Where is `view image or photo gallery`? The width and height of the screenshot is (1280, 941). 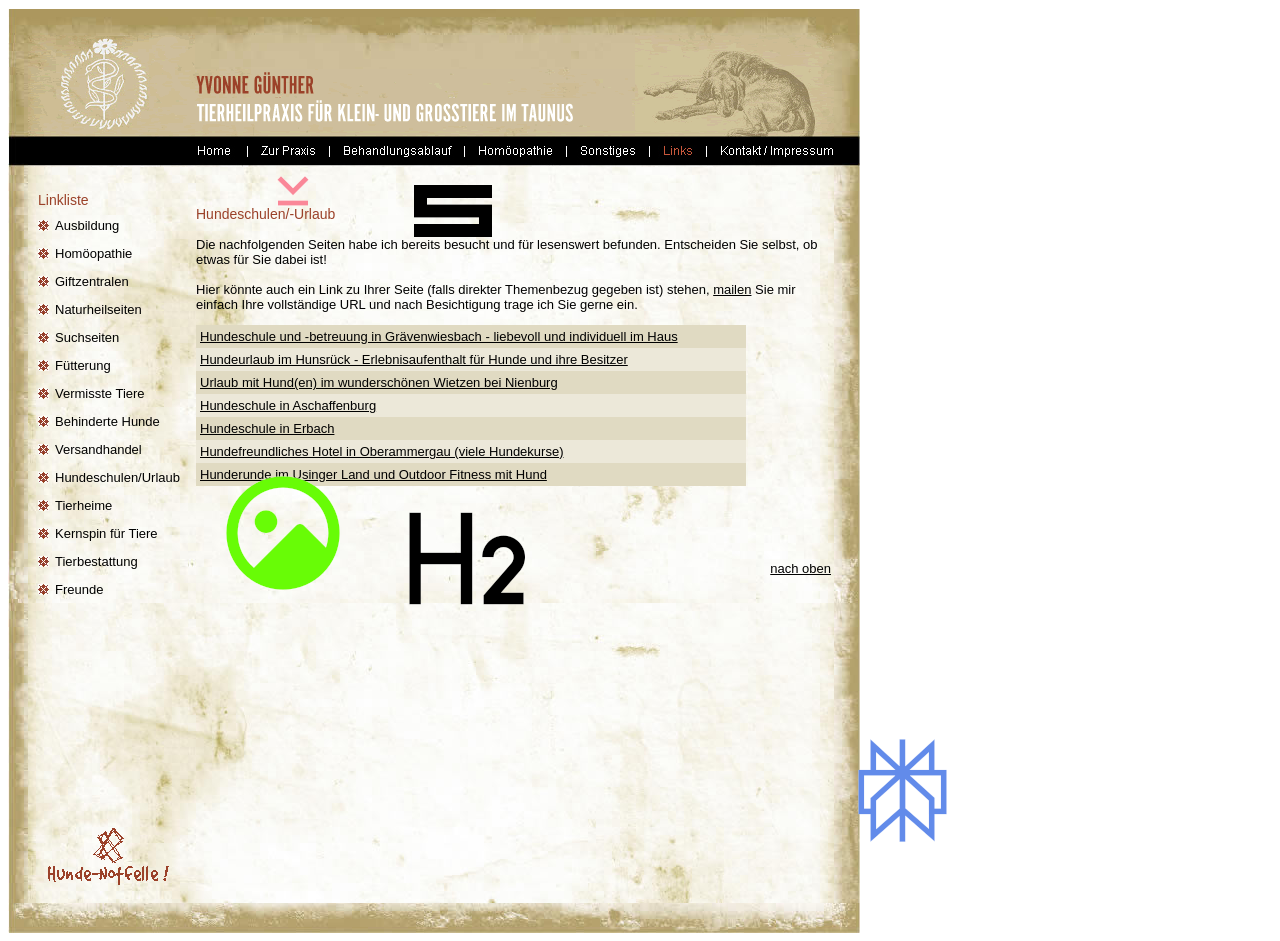 view image or photo gallery is located at coordinates (283, 533).